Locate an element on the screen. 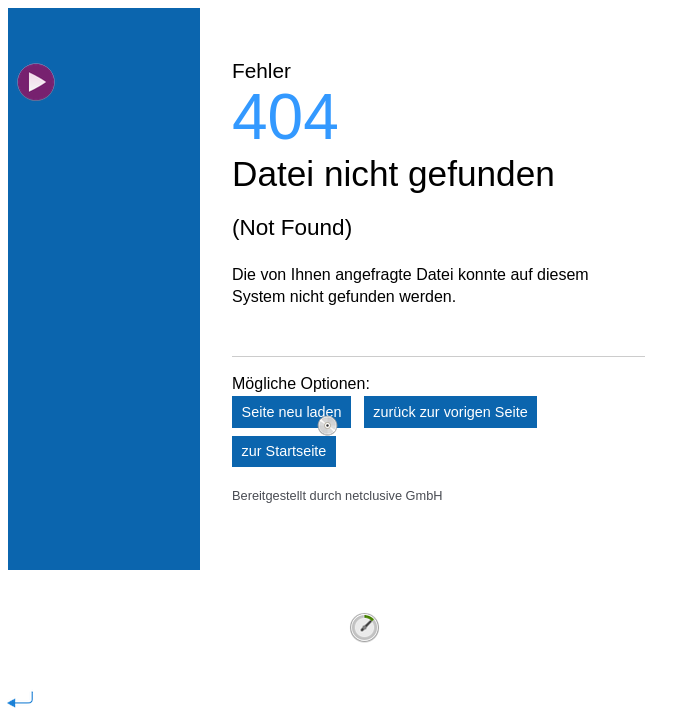  indicates video content or media files is located at coordinates (36, 82).